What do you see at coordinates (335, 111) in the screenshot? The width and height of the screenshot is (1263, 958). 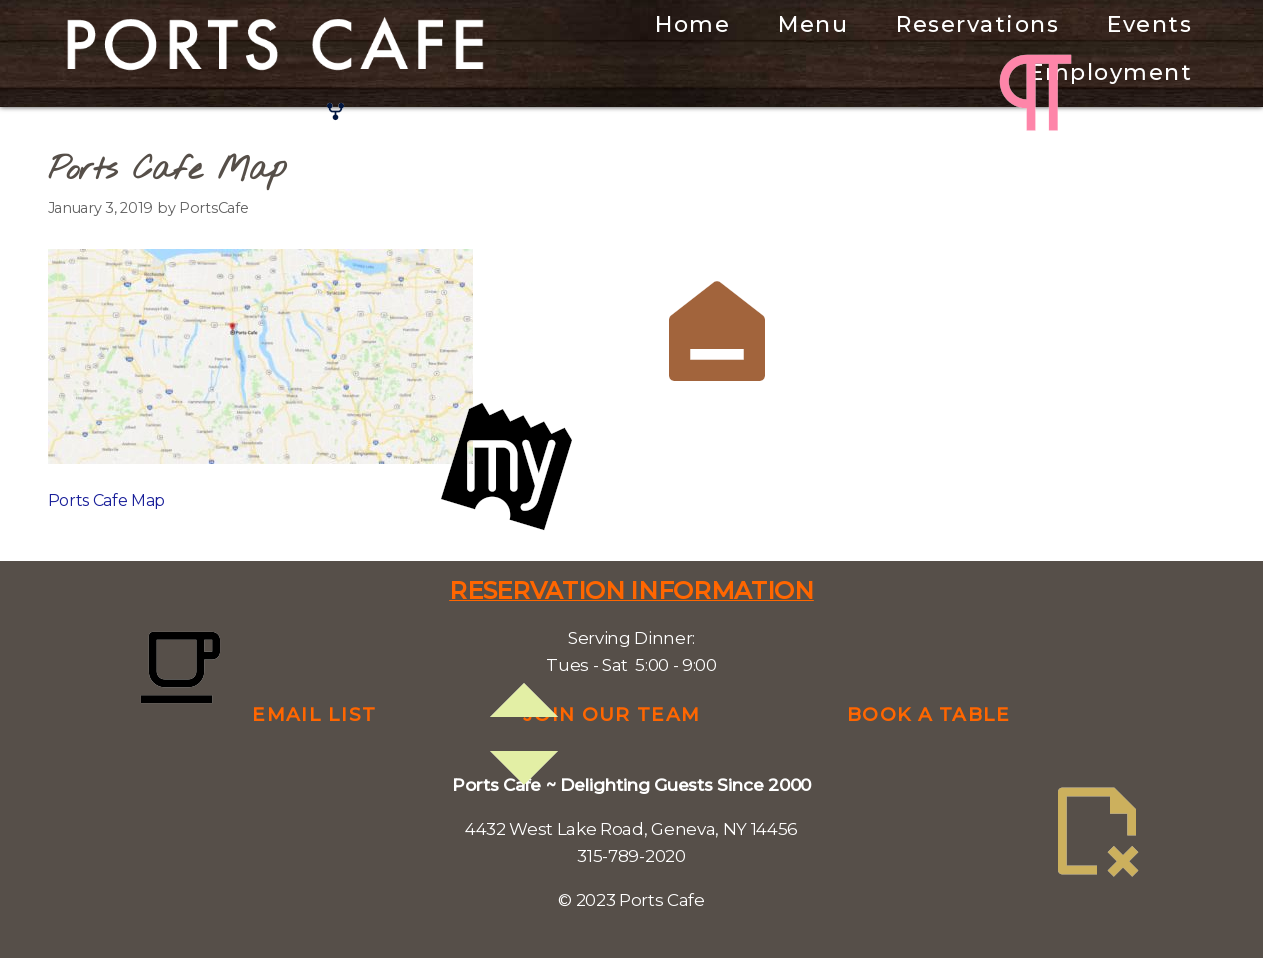 I see `fork a repository` at bounding box center [335, 111].